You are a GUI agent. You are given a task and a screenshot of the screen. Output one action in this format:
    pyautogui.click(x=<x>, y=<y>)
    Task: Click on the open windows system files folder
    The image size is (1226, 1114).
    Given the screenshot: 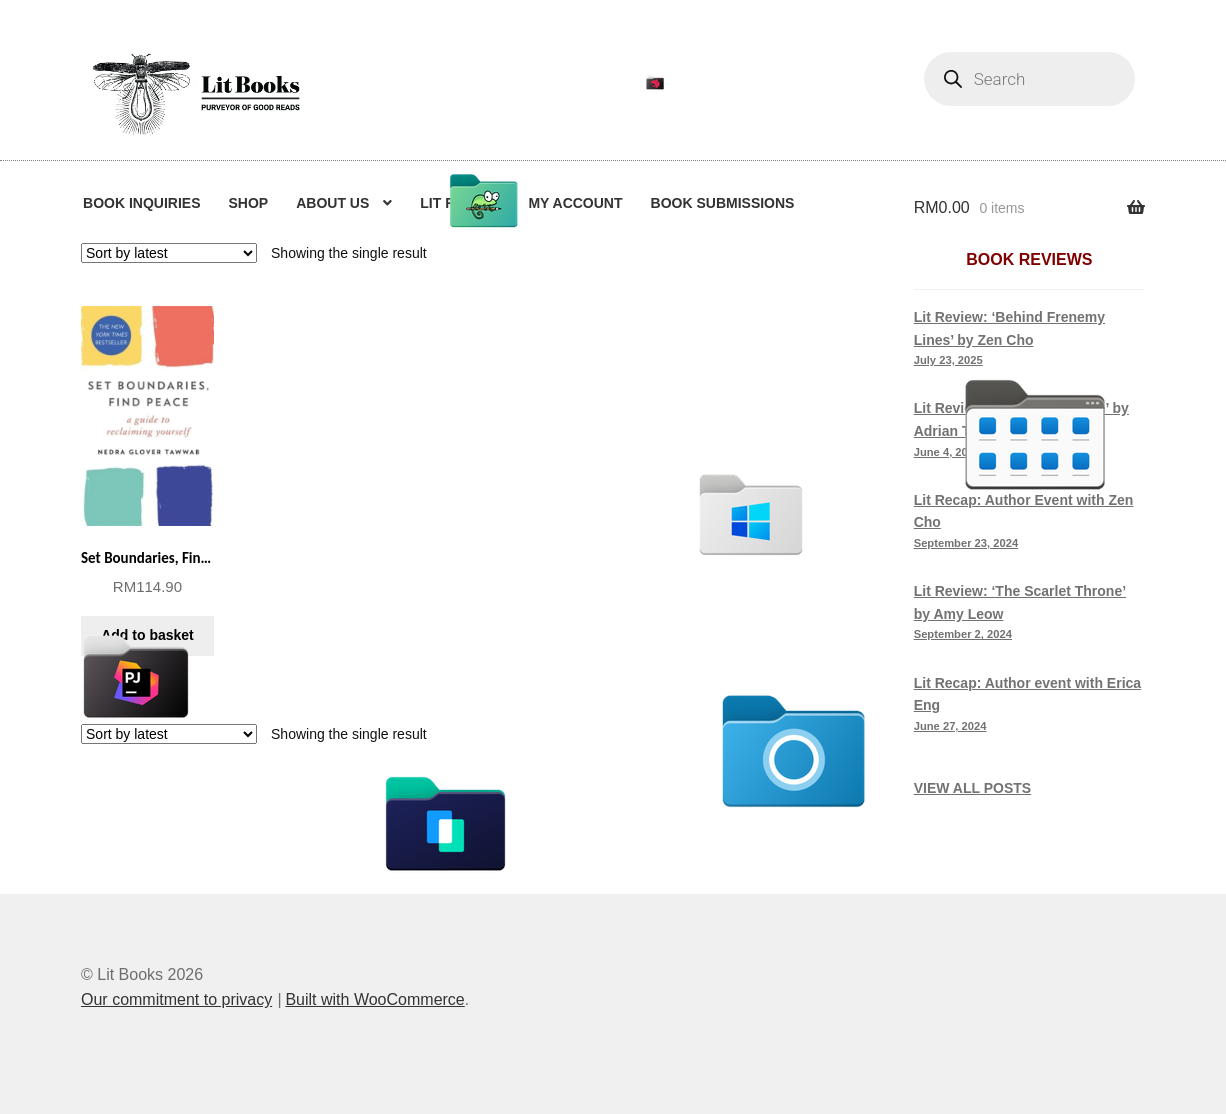 What is the action you would take?
    pyautogui.click(x=750, y=517)
    